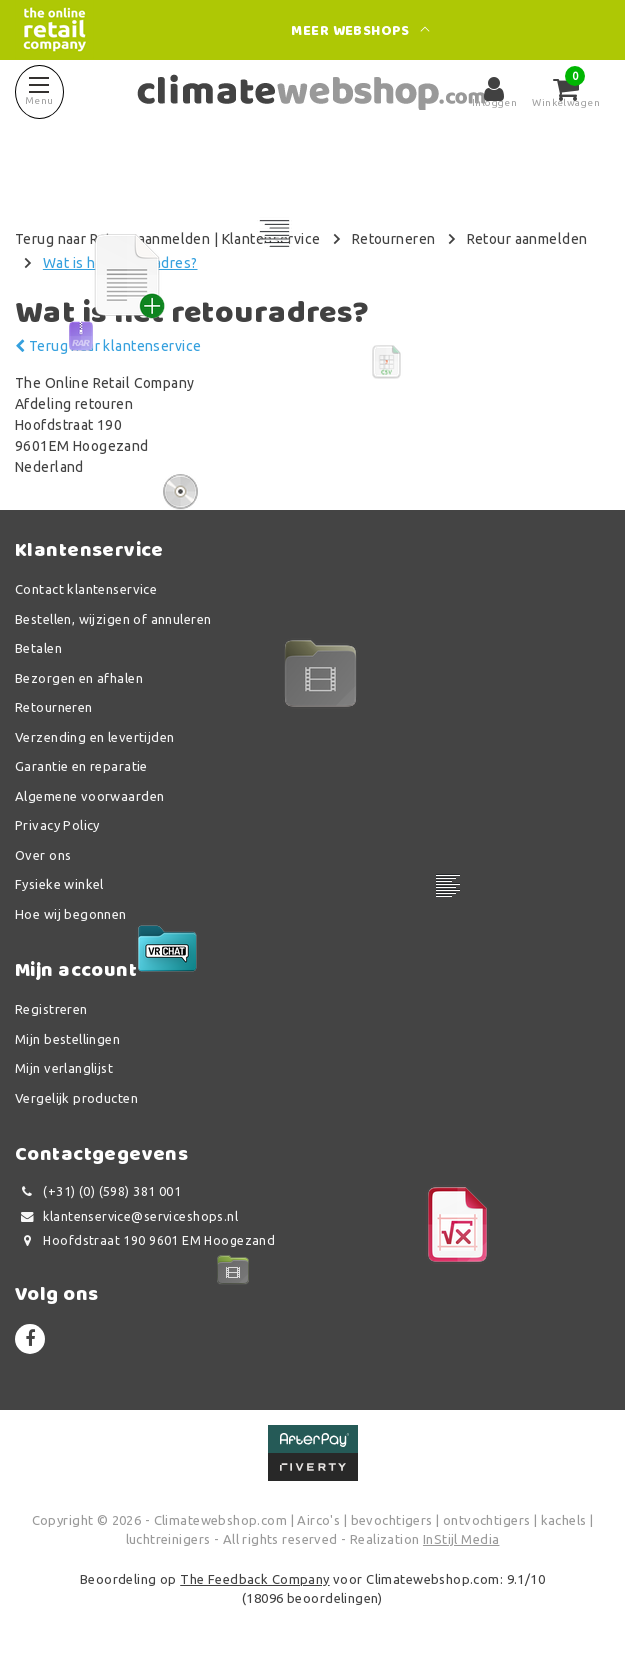 The width and height of the screenshot is (625, 1674). What do you see at coordinates (386, 361) in the screenshot?
I see `open a CSV spreadsheet file` at bounding box center [386, 361].